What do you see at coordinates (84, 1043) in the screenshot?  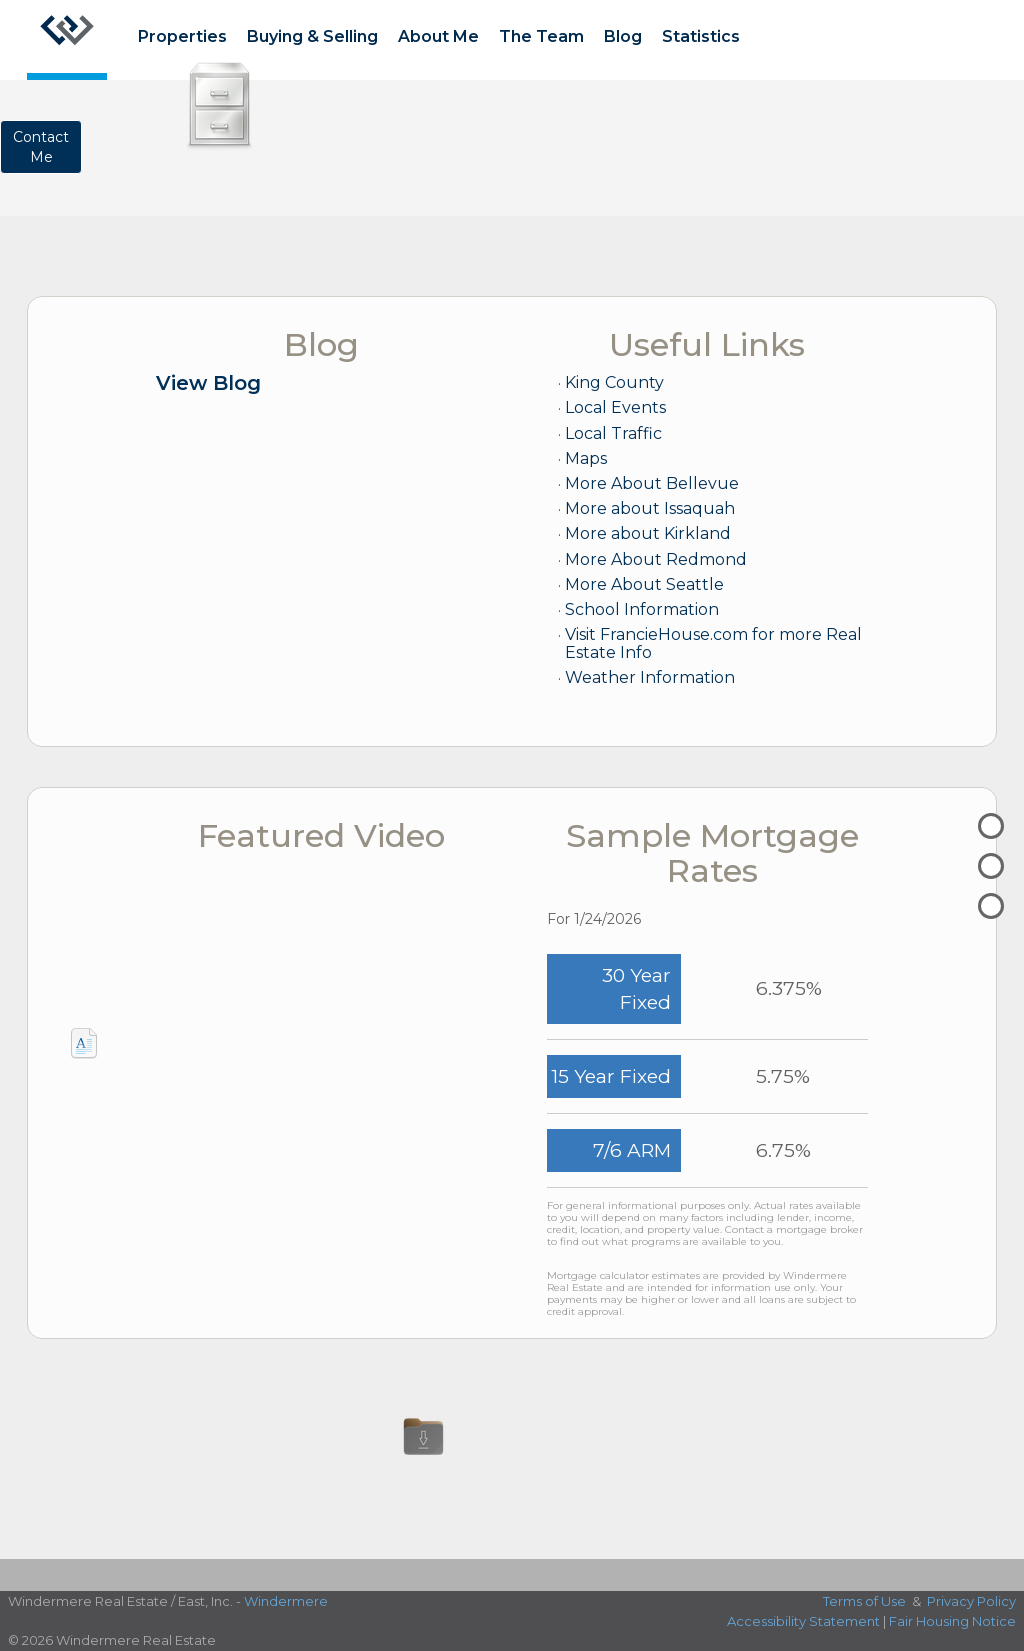 I see `open a text document` at bounding box center [84, 1043].